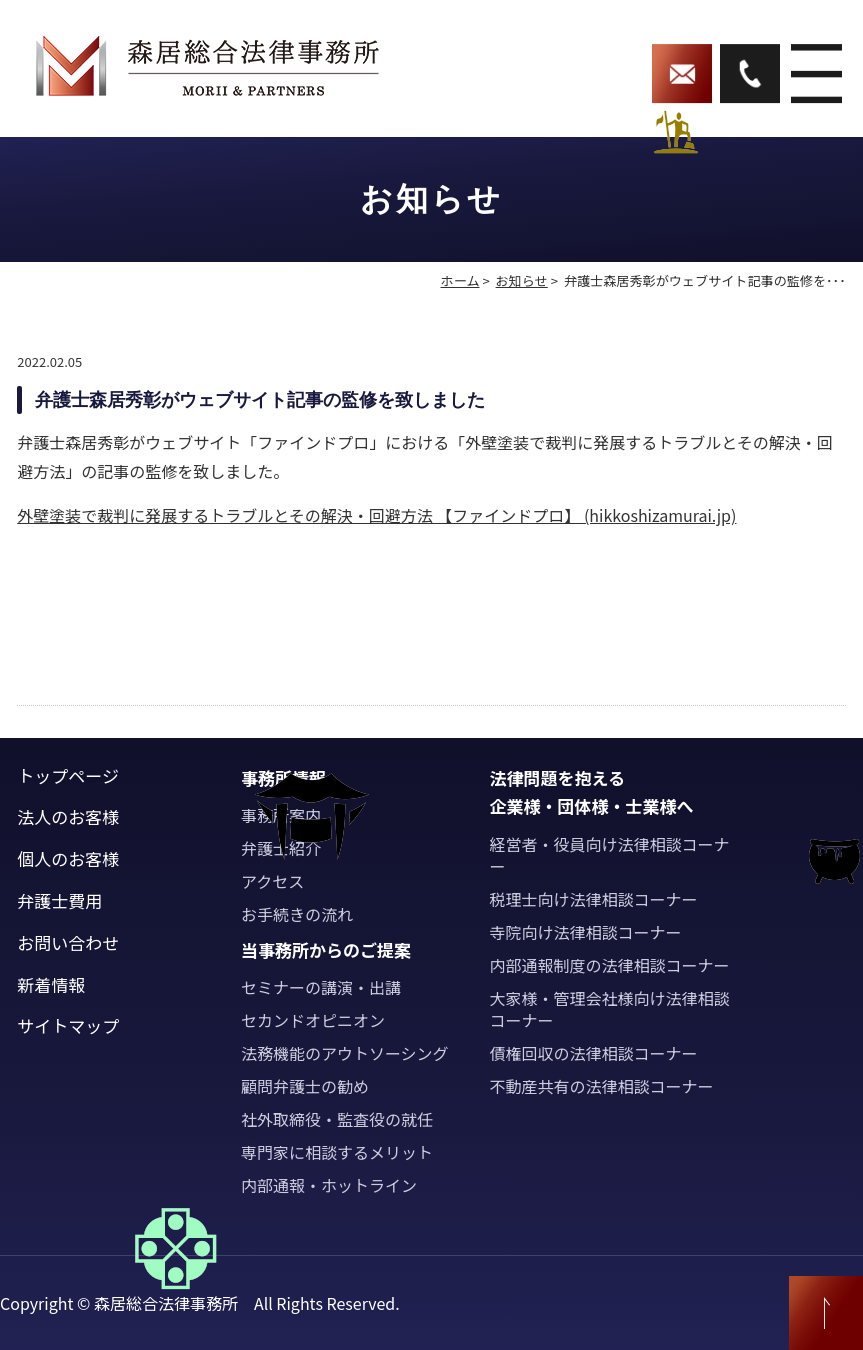 This screenshot has width=863, height=1350. Describe the element at coordinates (312, 812) in the screenshot. I see `vampire or monster character selection` at that location.